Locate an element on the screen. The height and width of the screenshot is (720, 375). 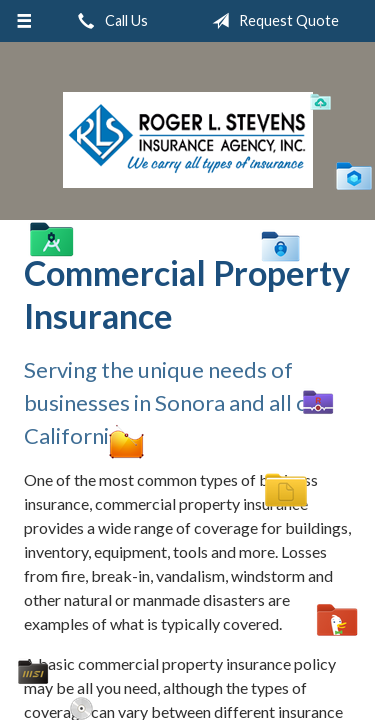
access media library or asset collection is located at coordinates (126, 441).